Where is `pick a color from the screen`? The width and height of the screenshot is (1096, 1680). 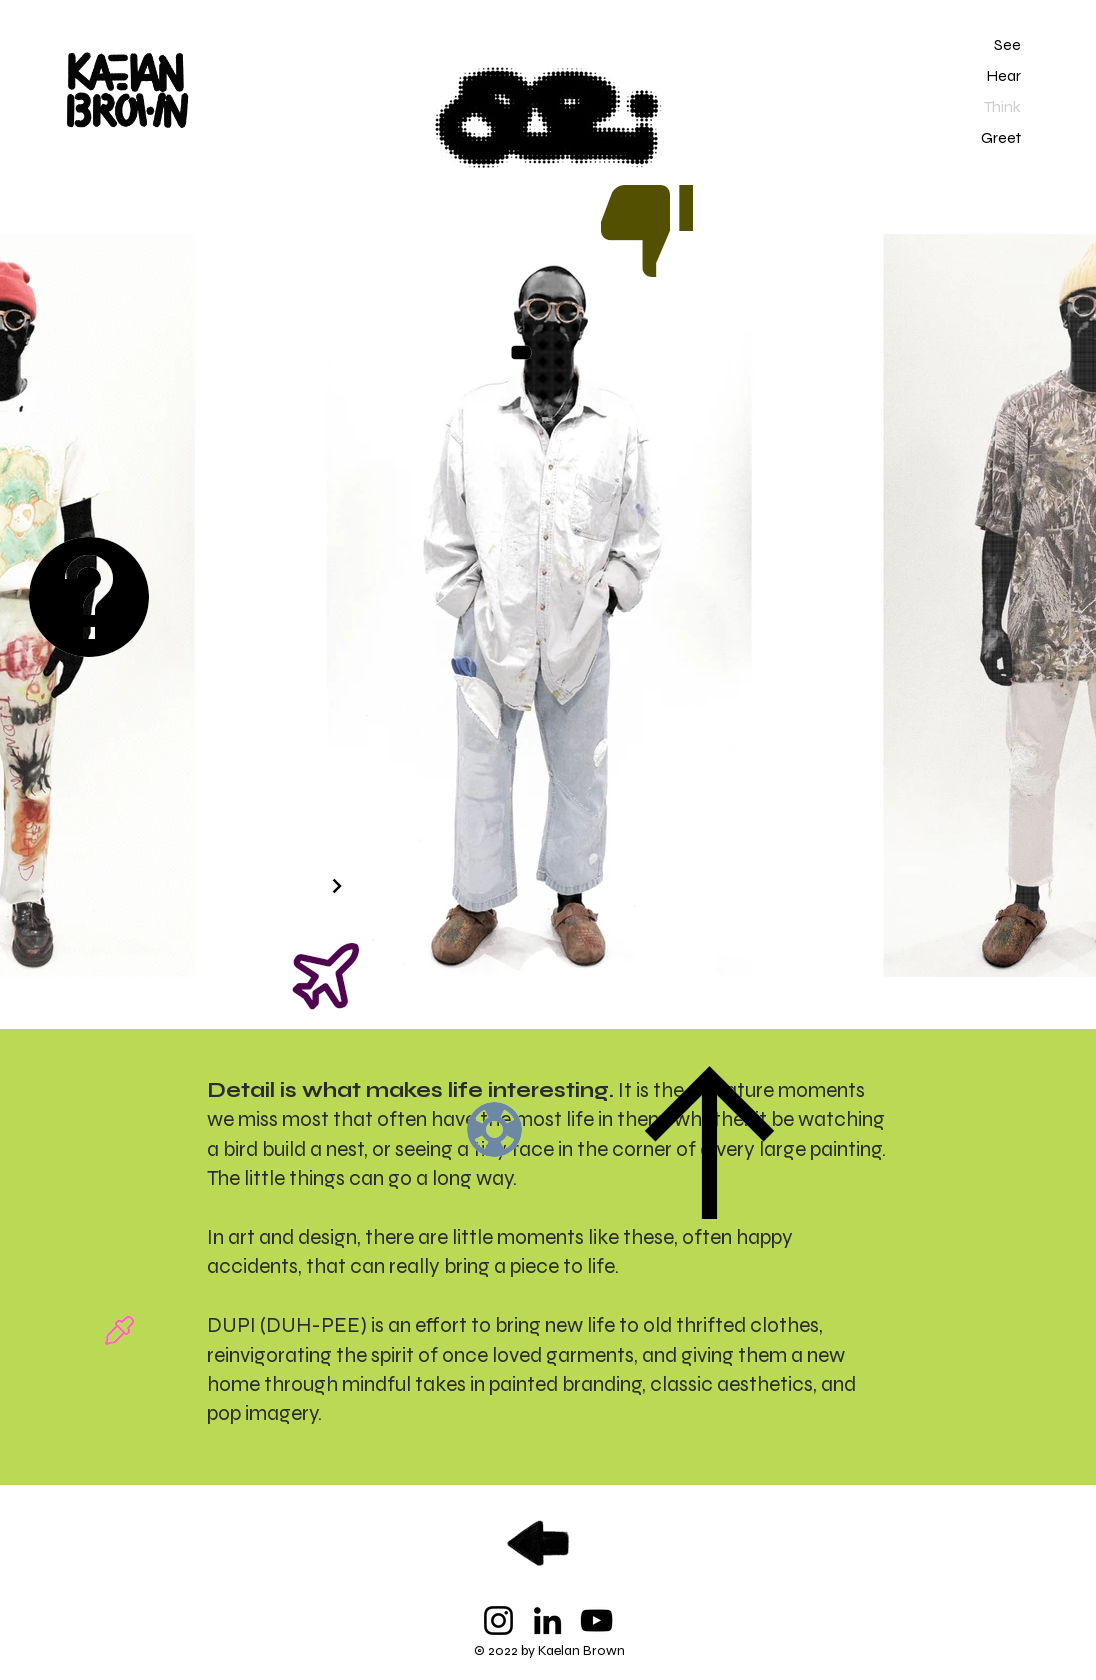 pick a color from the screen is located at coordinates (119, 1330).